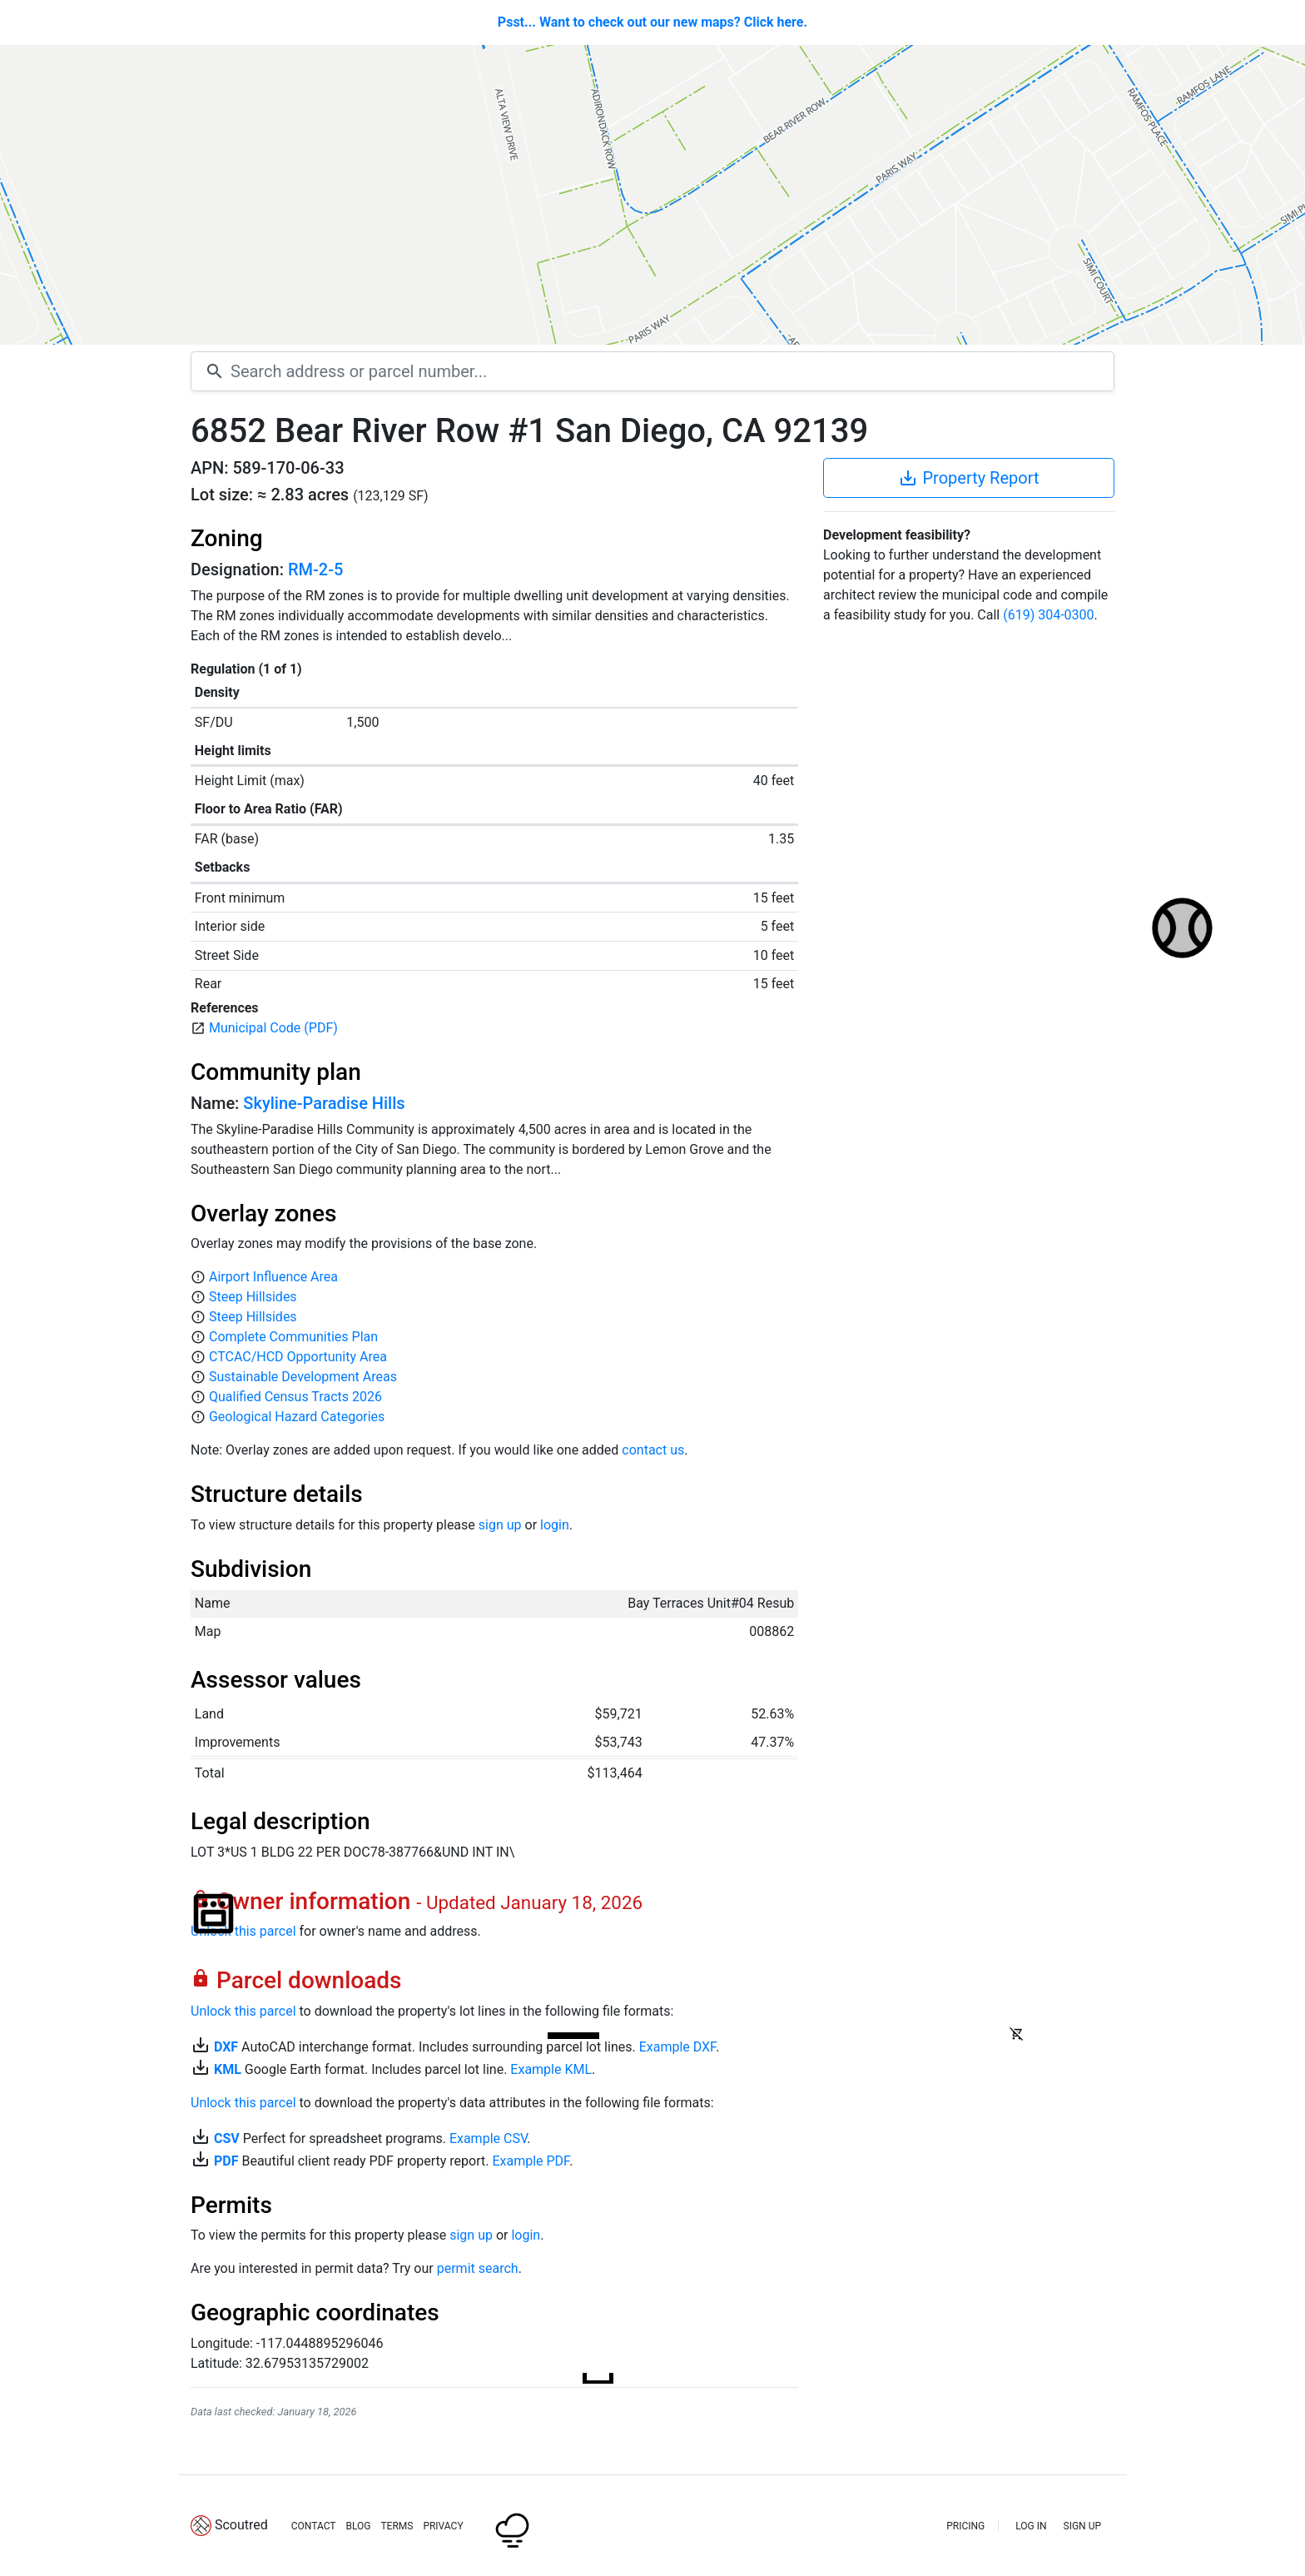 The width and height of the screenshot is (1305, 2576). Describe the element at coordinates (1016, 2033) in the screenshot. I see `remove item from shopping cart` at that location.